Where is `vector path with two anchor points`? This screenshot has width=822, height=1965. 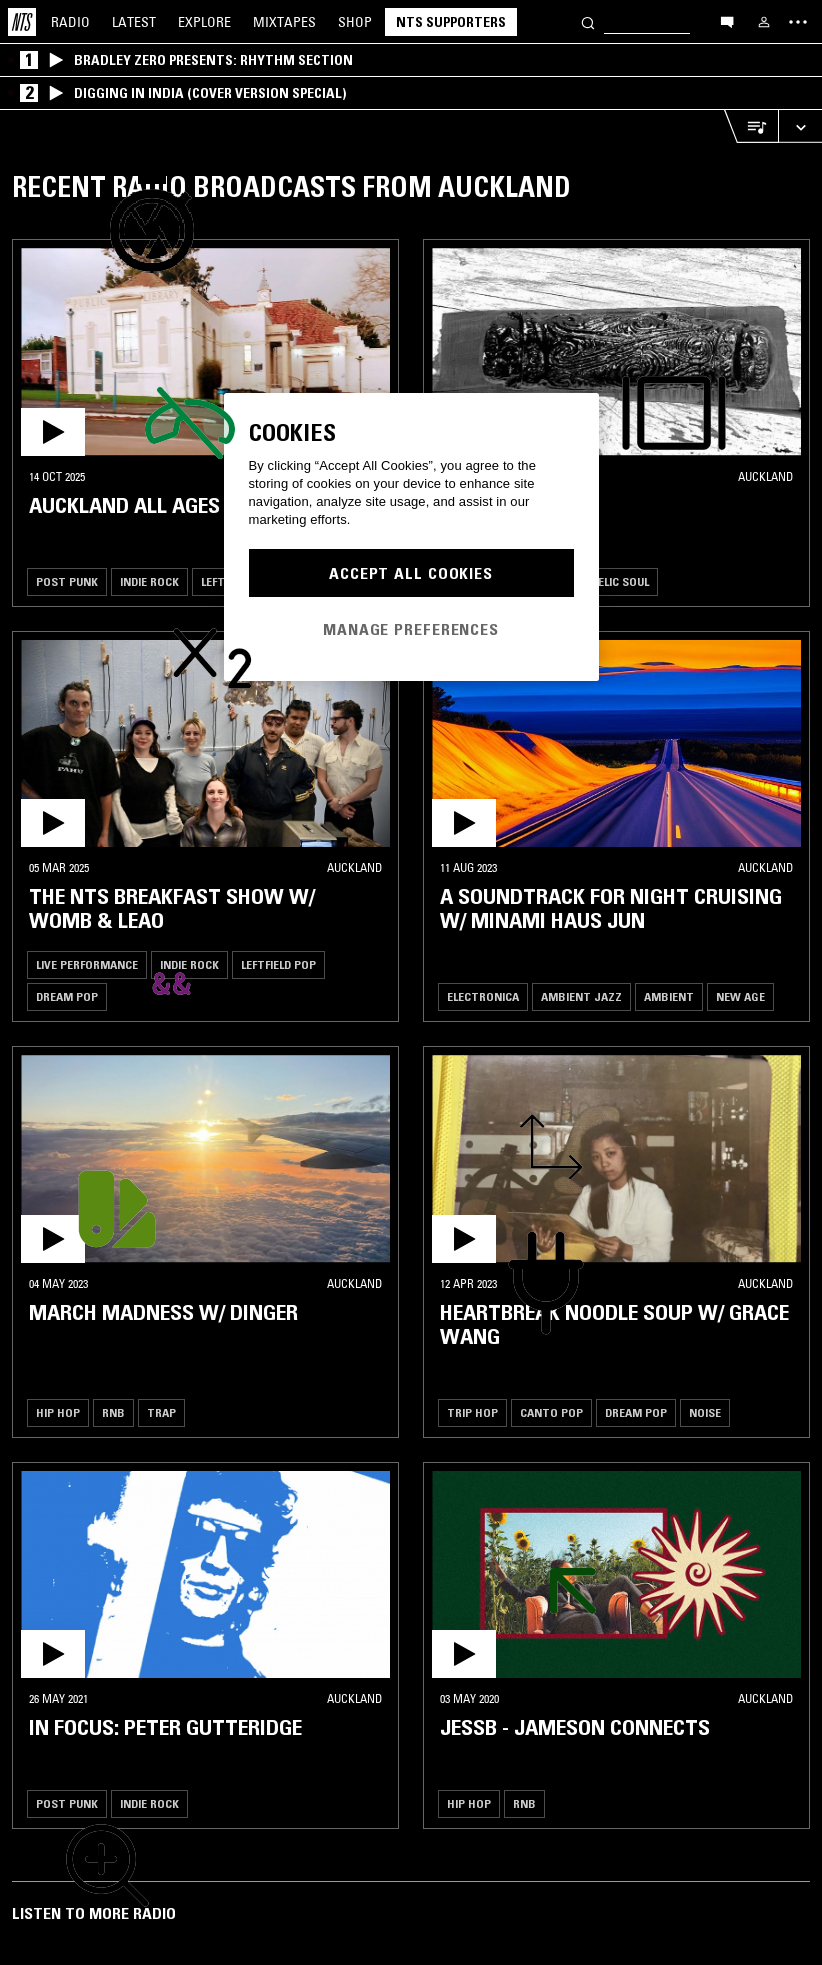
vector path with two anchor points is located at coordinates (548, 1145).